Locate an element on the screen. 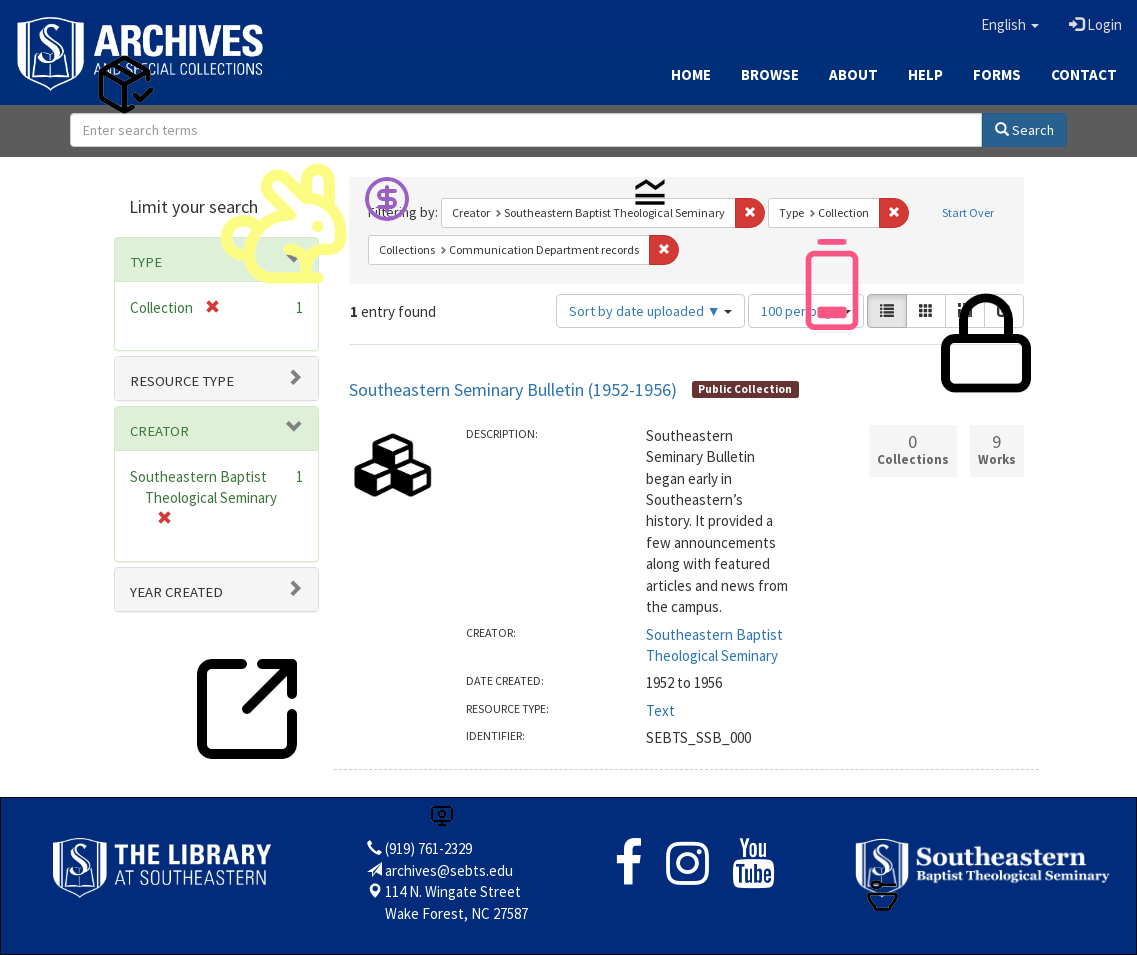  indicates fast or quick mode is located at coordinates (283, 226).